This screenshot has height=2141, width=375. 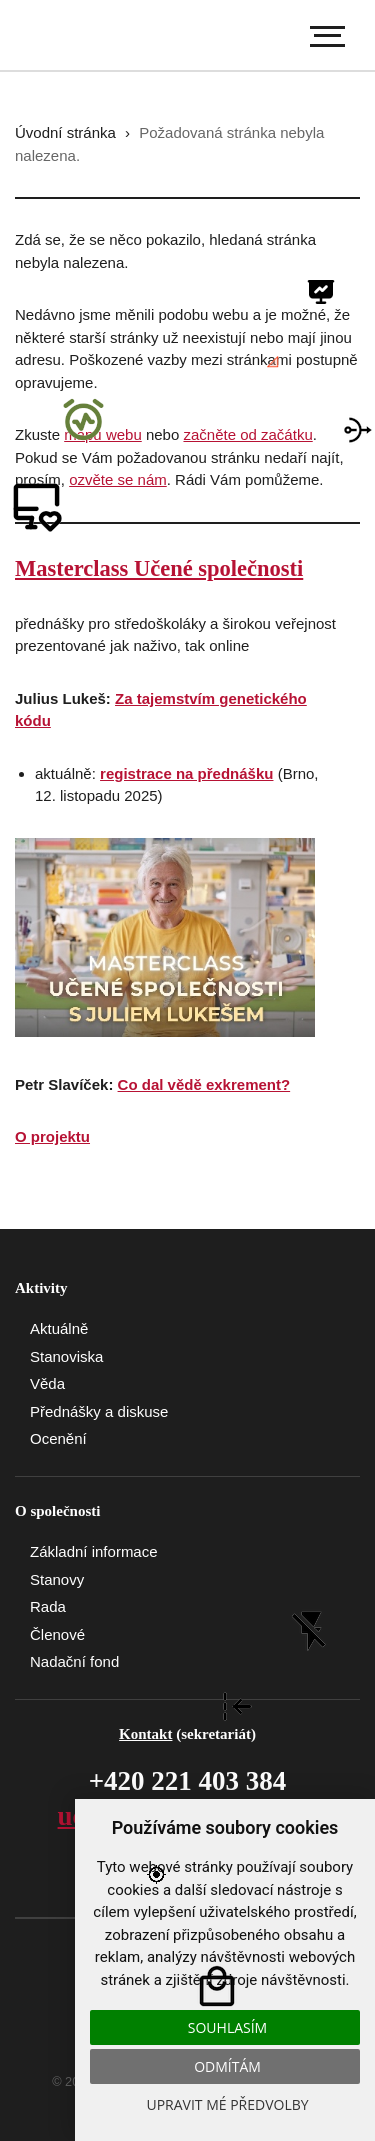 What do you see at coordinates (273, 362) in the screenshot?
I see `adjust notch or display cutout settings` at bounding box center [273, 362].